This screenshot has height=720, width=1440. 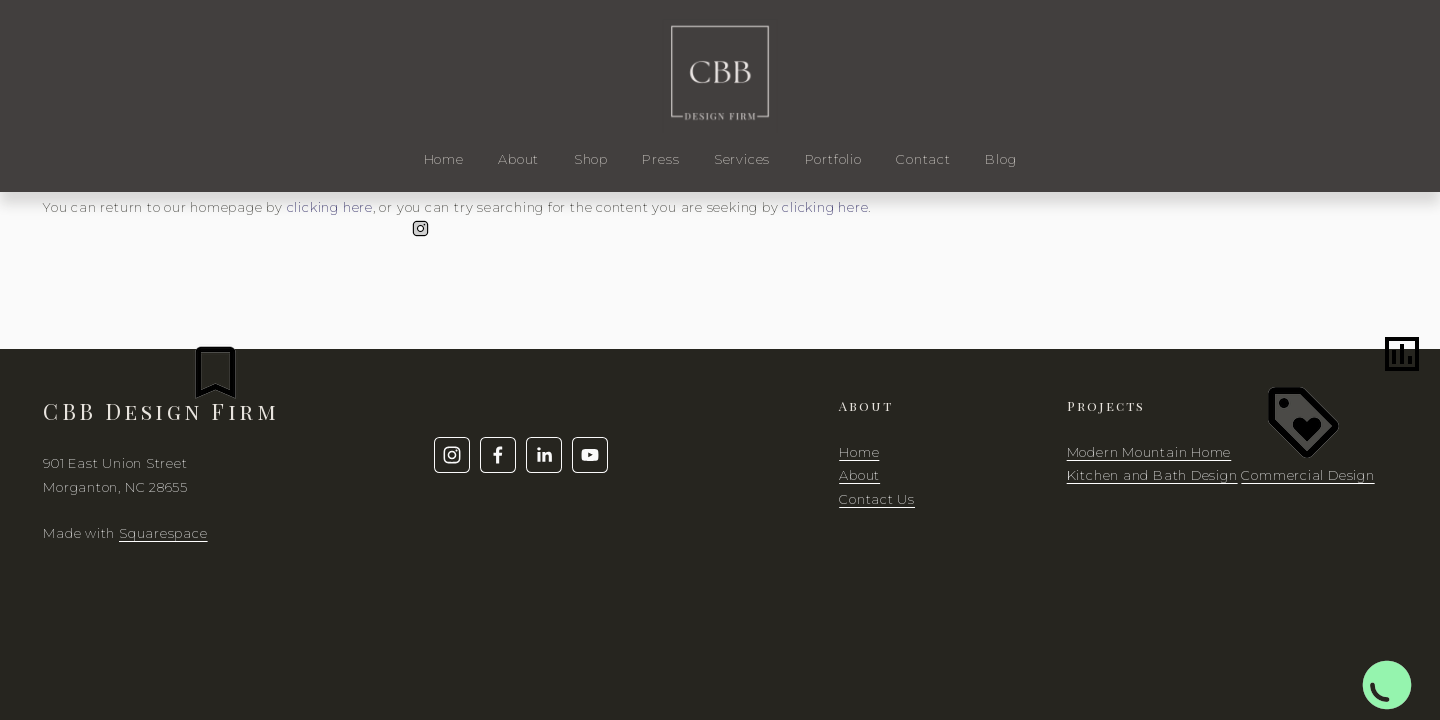 I want to click on bookmark this item, so click(x=215, y=372).